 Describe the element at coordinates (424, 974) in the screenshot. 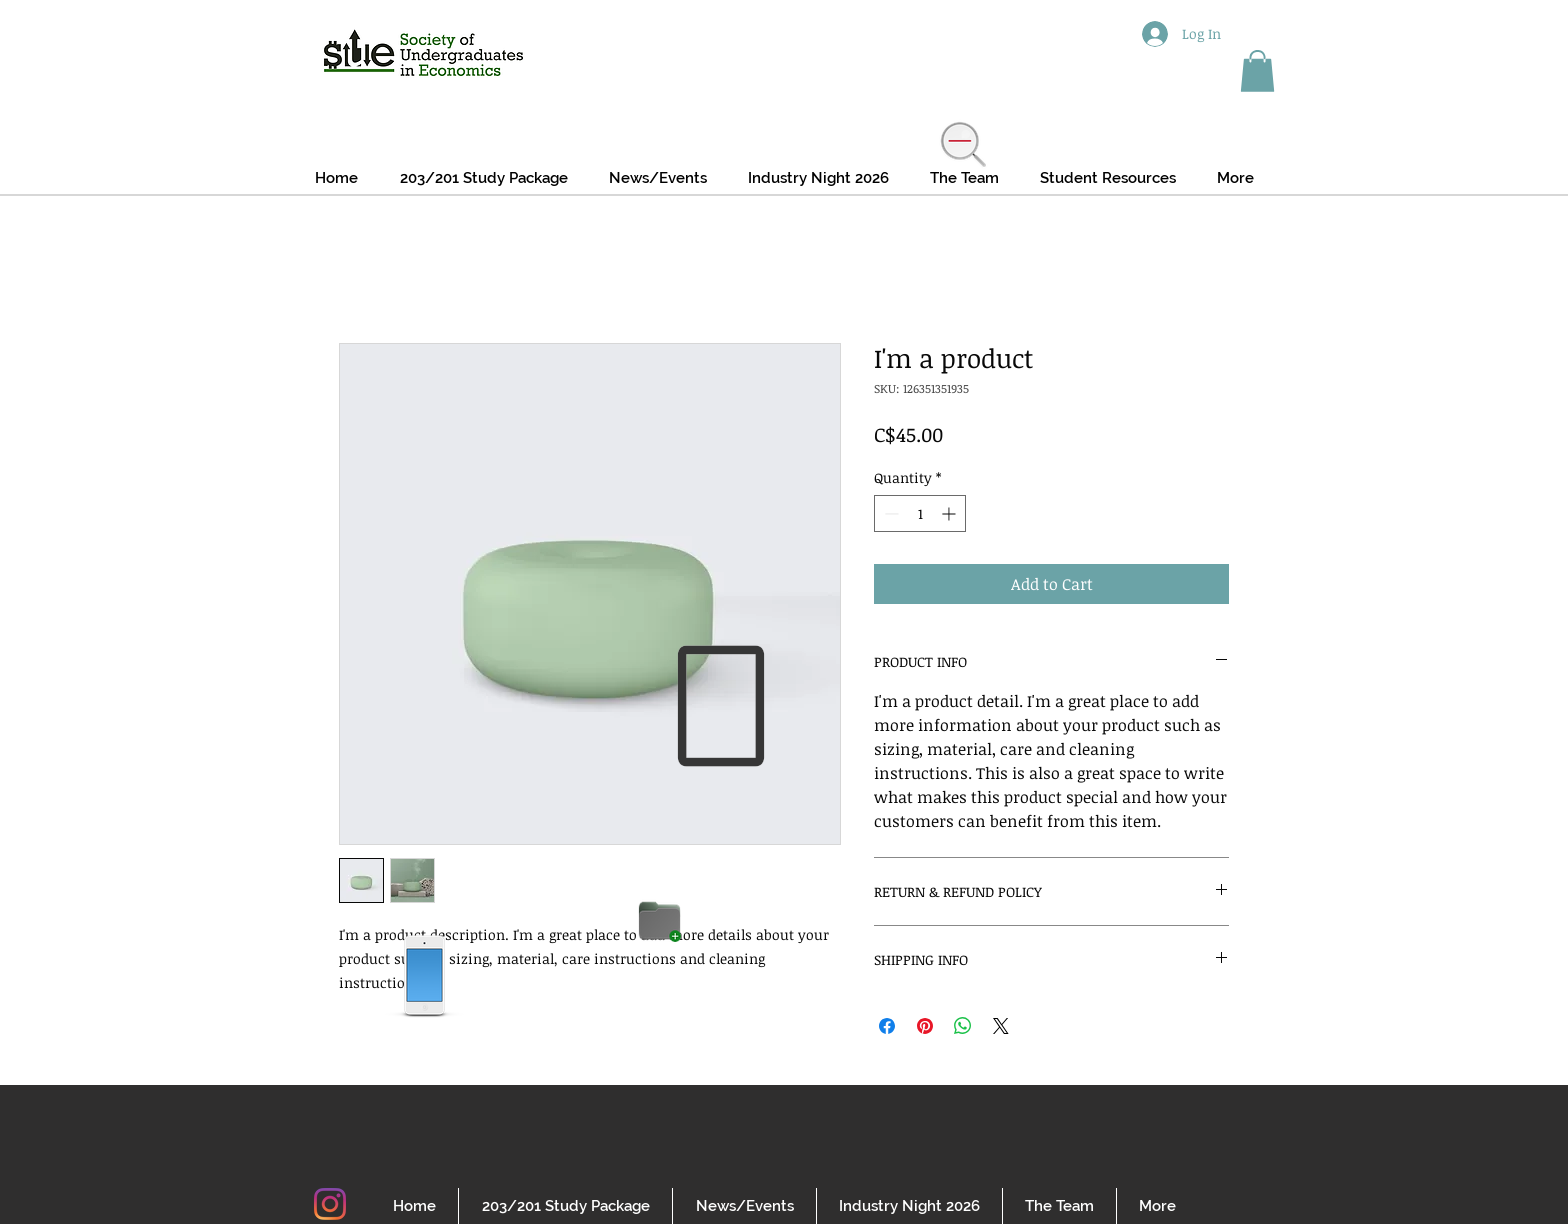

I see `iPod touch device connected` at that location.